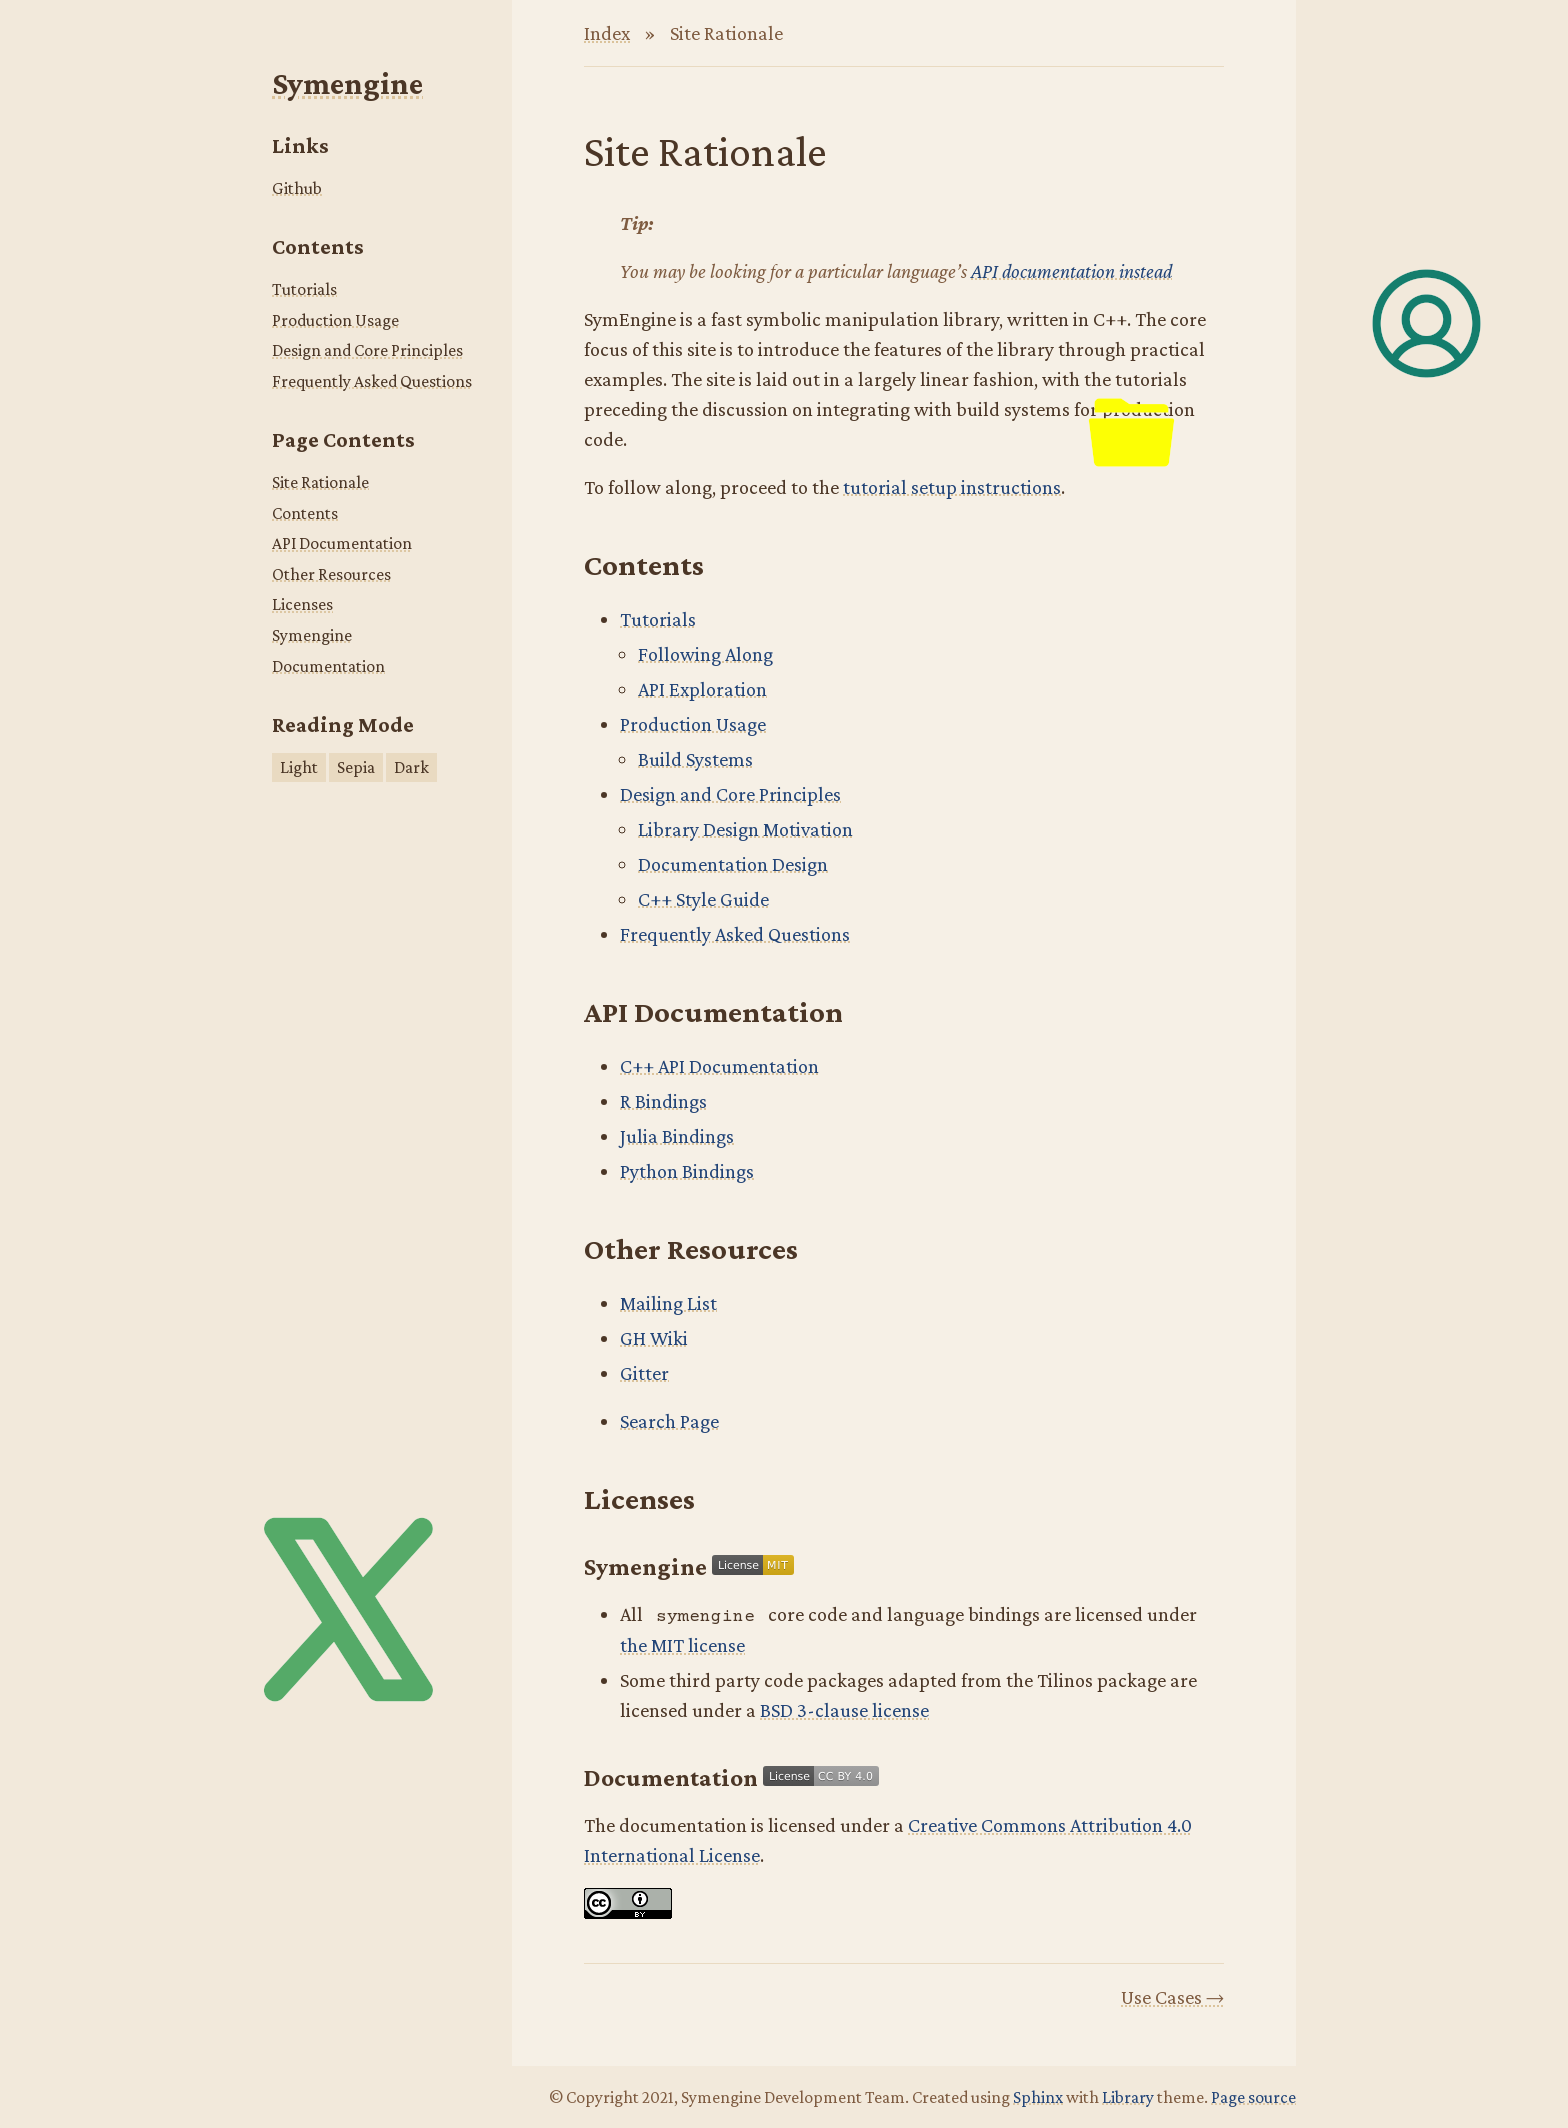 Image resolution: width=1568 pixels, height=2128 pixels. I want to click on view your profile, so click(1426, 323).